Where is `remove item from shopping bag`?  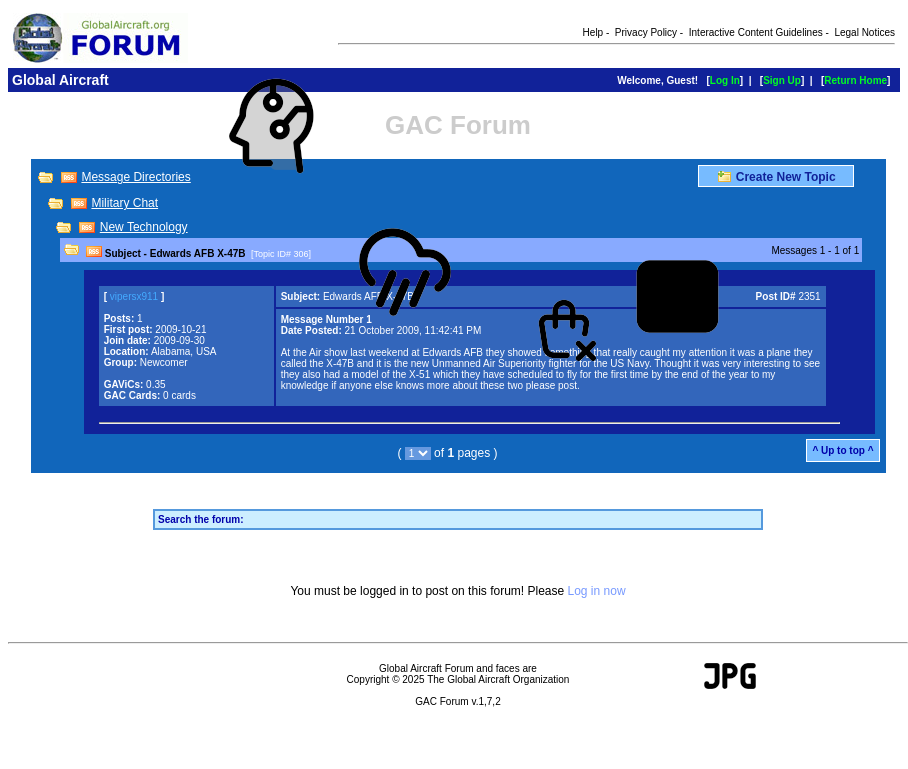 remove item from shopping bag is located at coordinates (564, 329).